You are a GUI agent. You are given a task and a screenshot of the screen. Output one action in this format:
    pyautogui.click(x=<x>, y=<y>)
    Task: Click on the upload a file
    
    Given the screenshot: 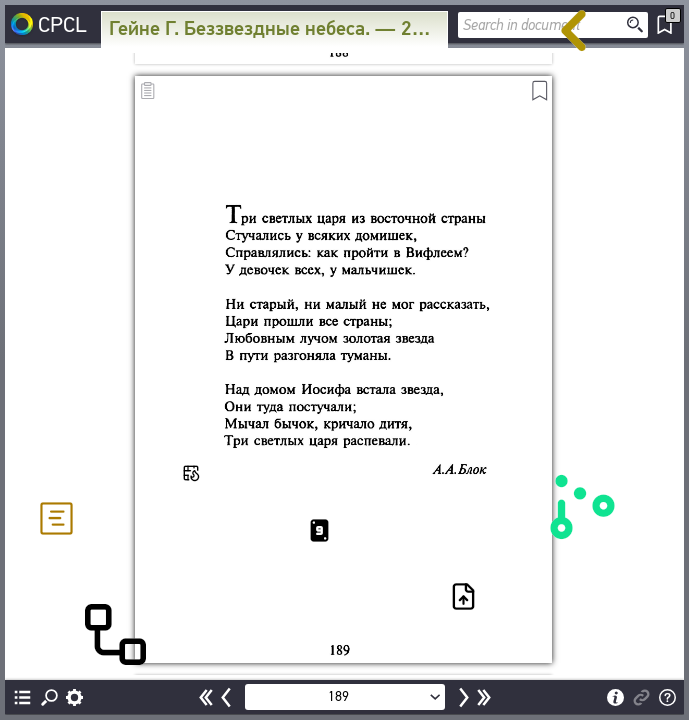 What is the action you would take?
    pyautogui.click(x=463, y=596)
    